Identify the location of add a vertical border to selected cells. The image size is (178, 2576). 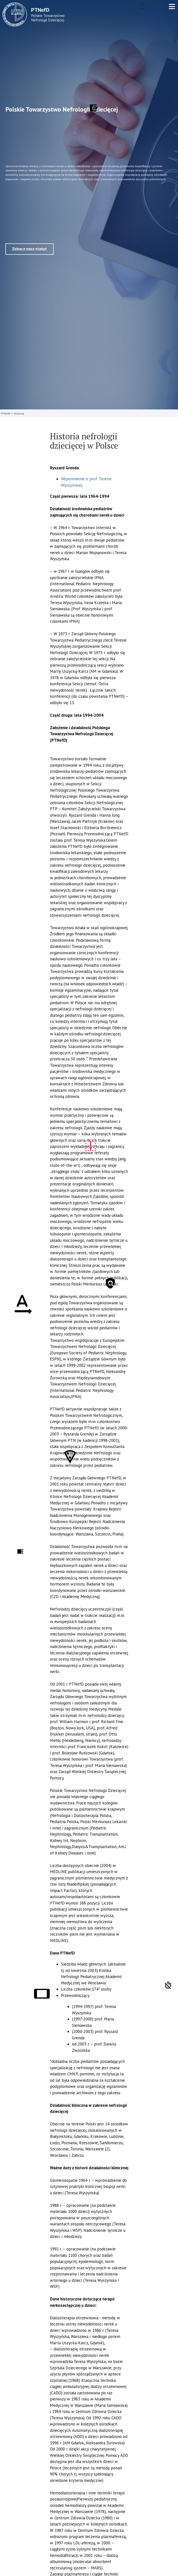
(91, 1146).